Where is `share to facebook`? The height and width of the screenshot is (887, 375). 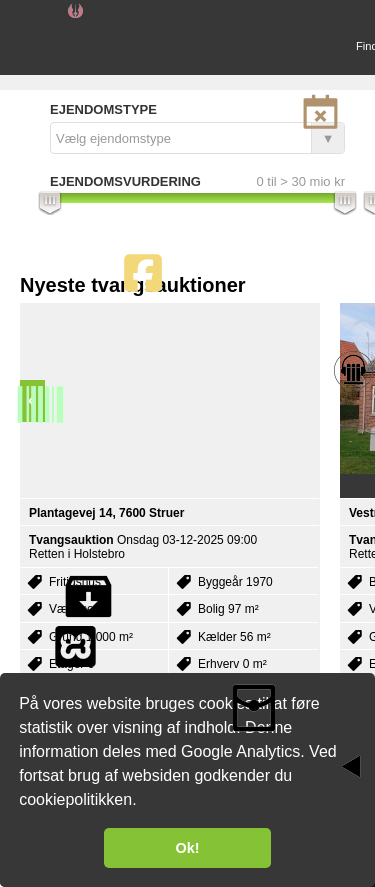
share to facebook is located at coordinates (143, 273).